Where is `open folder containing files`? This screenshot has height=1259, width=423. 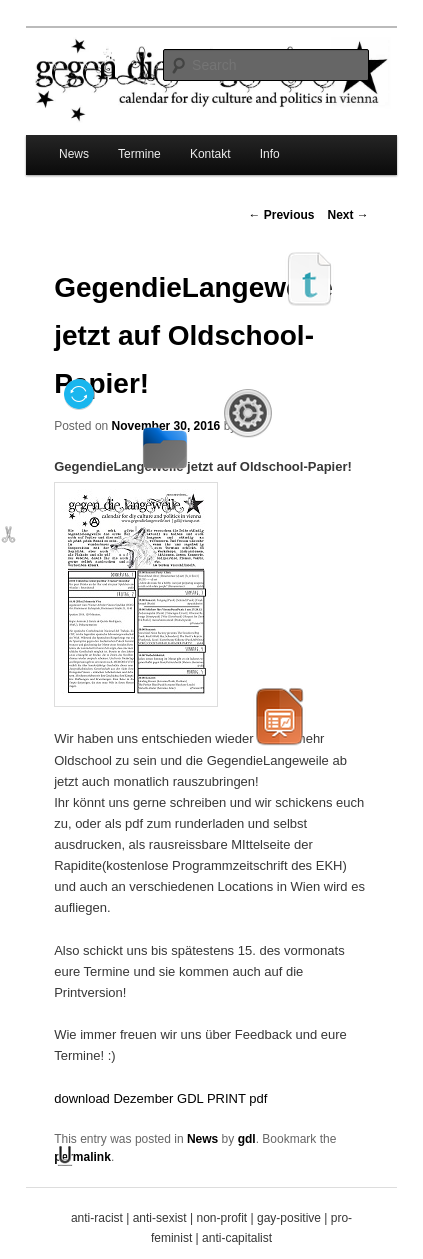 open folder containing files is located at coordinates (165, 448).